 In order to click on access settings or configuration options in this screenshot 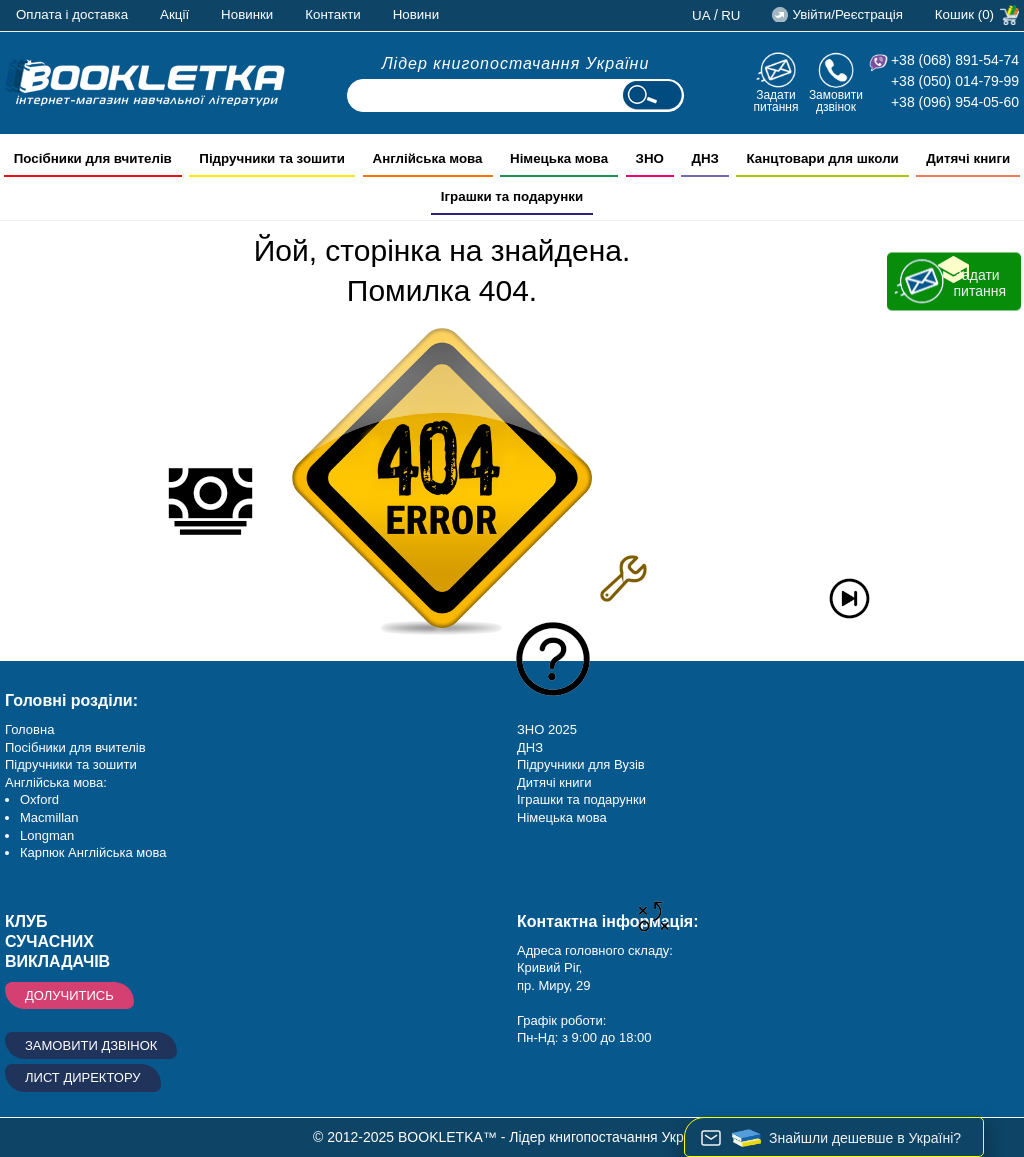, I will do `click(623, 578)`.